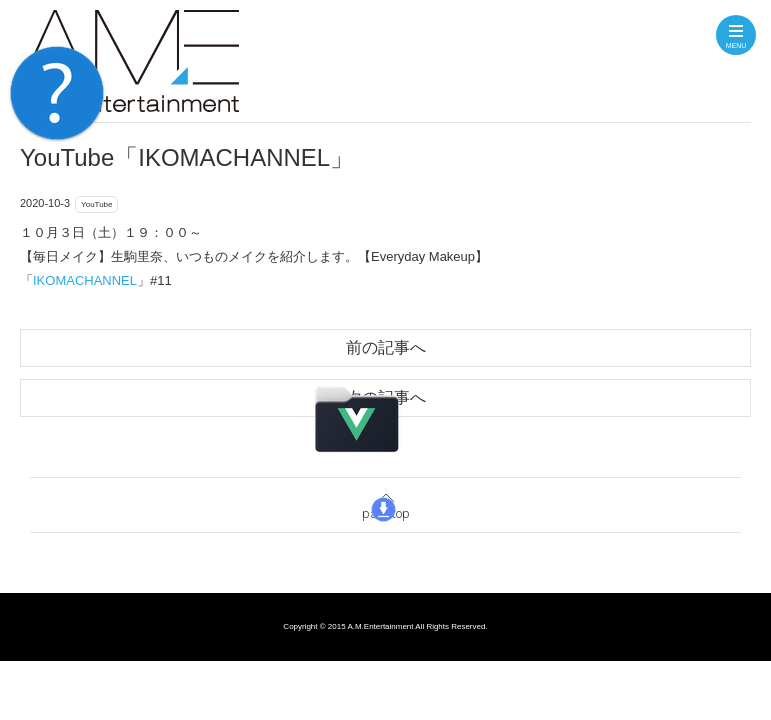 The width and height of the screenshot is (771, 720). Describe the element at coordinates (383, 509) in the screenshot. I see `access your downloads folder` at that location.